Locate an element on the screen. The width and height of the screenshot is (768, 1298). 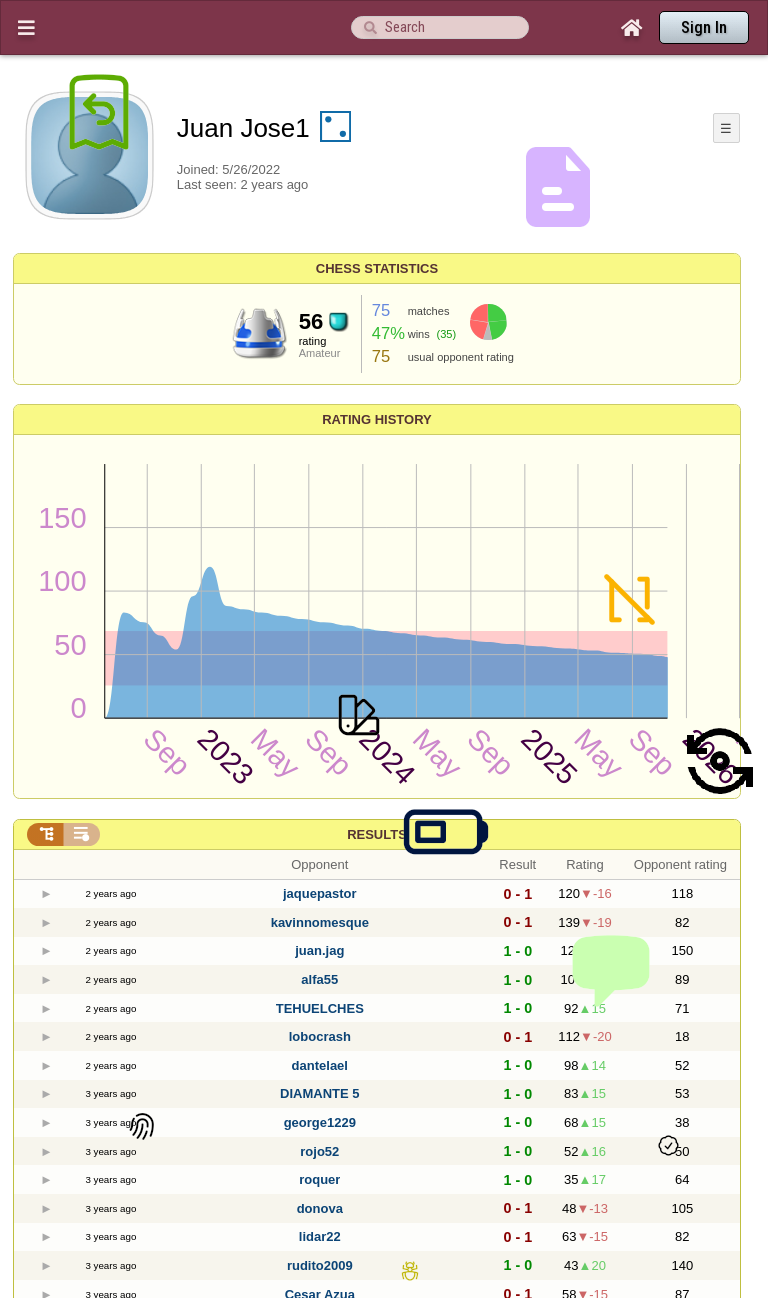
verified account or user badge is located at coordinates (668, 1145).